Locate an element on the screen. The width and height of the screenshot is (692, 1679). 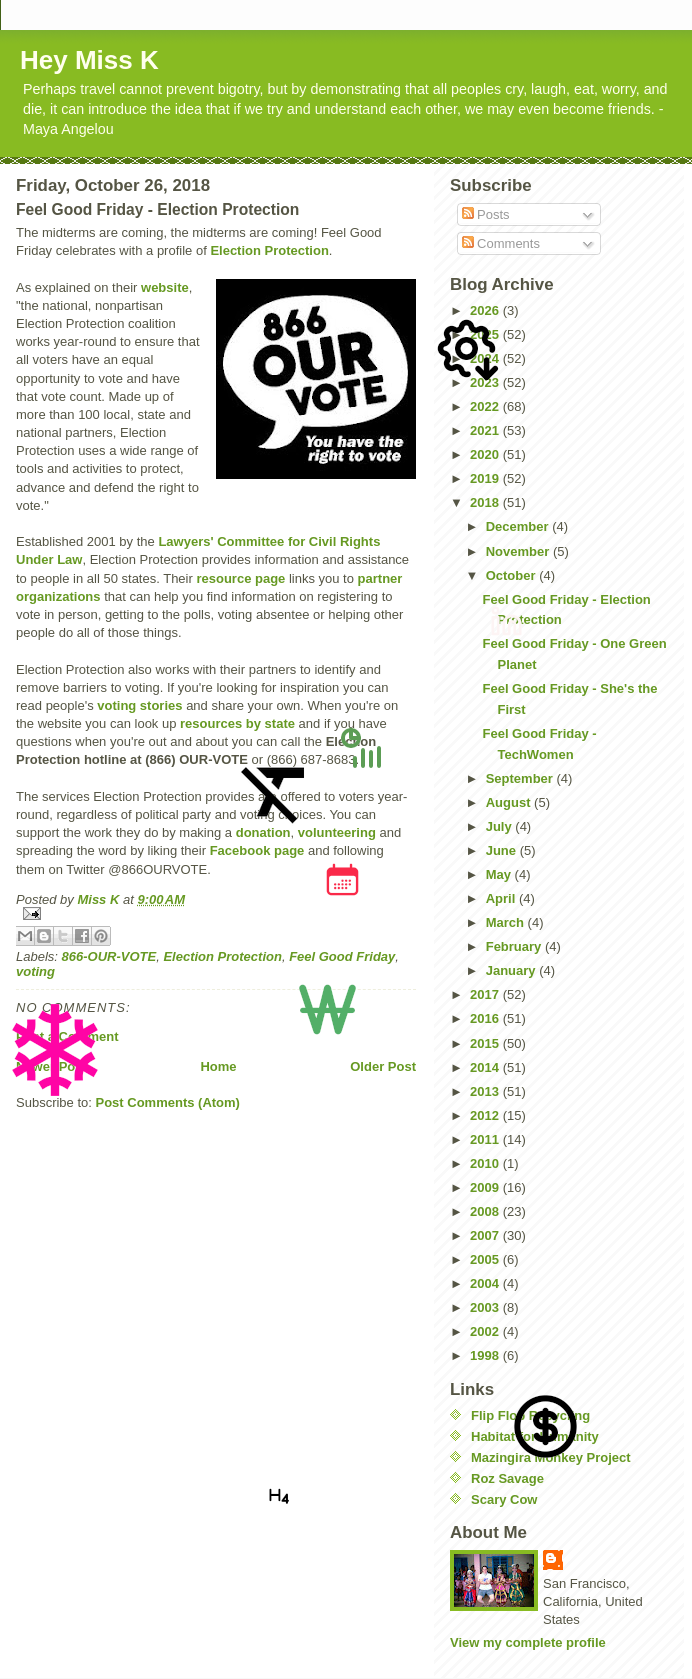
indicates cold or winter weather conditions is located at coordinates (55, 1050).